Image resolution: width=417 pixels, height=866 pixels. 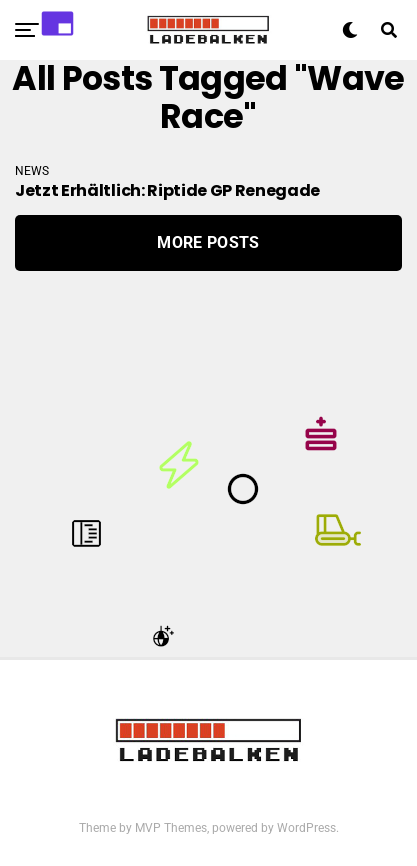 I want to click on add a new row above, so click(x=321, y=436).